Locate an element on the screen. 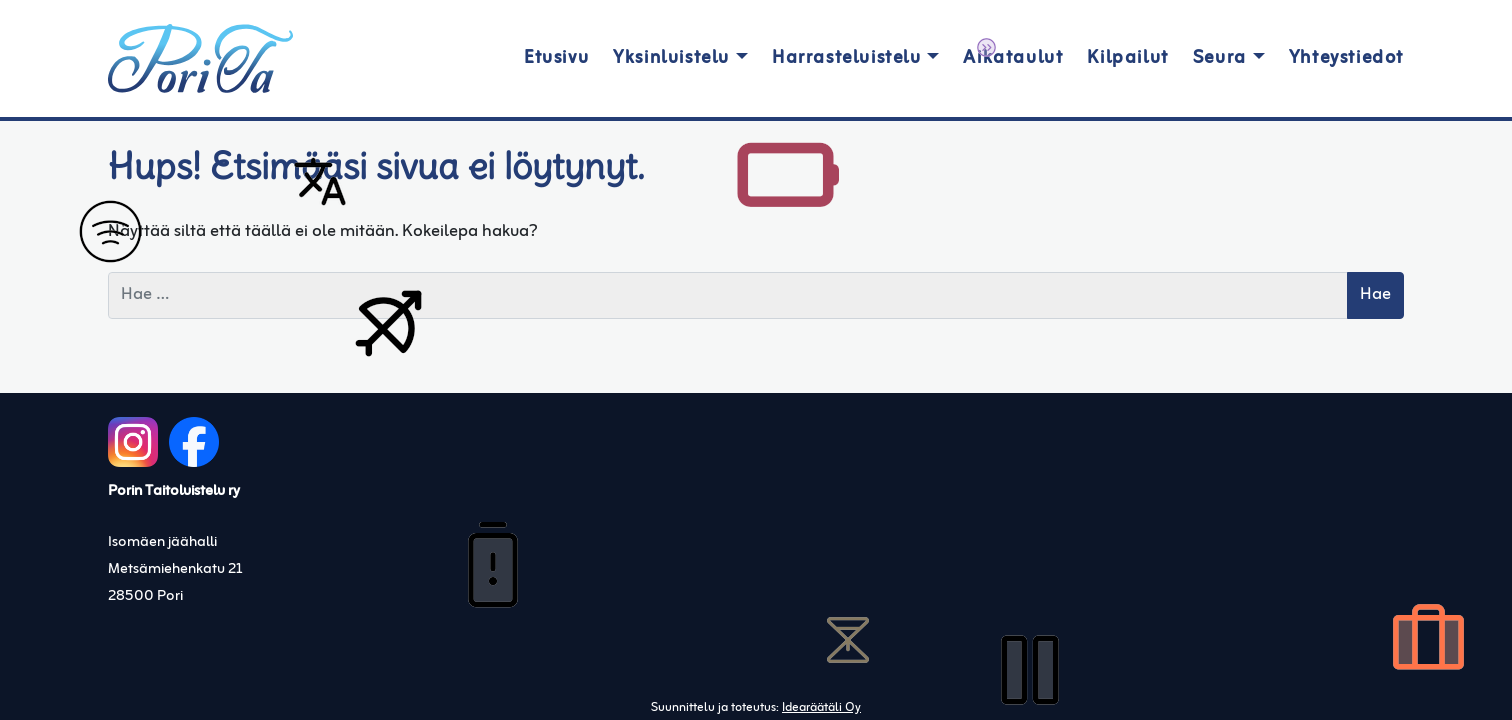 The height and width of the screenshot is (720, 1512). open Spotify is located at coordinates (110, 231).